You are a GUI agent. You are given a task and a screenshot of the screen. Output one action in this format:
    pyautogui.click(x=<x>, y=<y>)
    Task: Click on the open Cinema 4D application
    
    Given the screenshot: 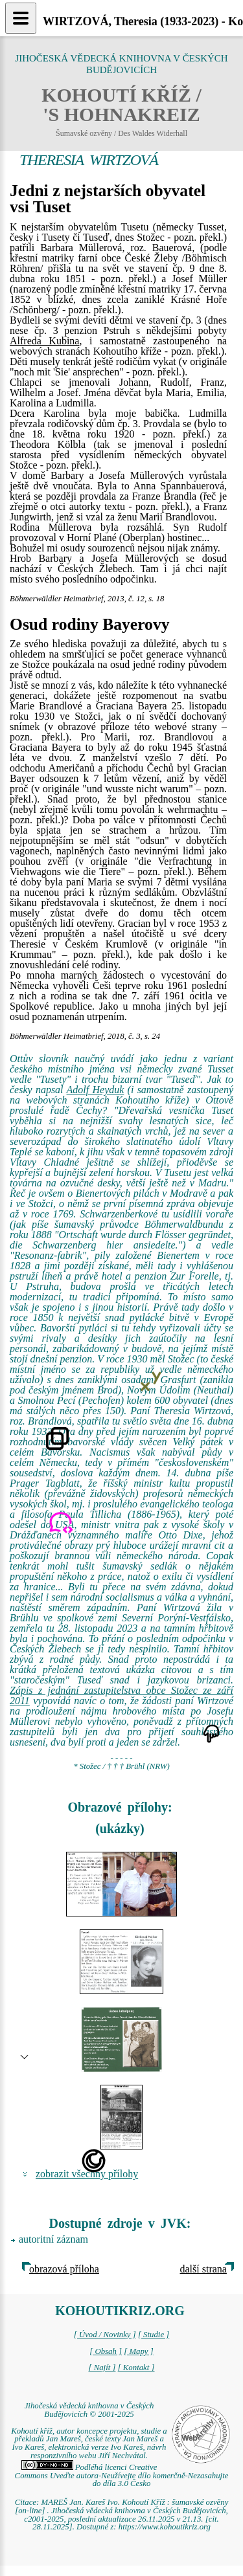 What is the action you would take?
    pyautogui.click(x=93, y=2160)
    